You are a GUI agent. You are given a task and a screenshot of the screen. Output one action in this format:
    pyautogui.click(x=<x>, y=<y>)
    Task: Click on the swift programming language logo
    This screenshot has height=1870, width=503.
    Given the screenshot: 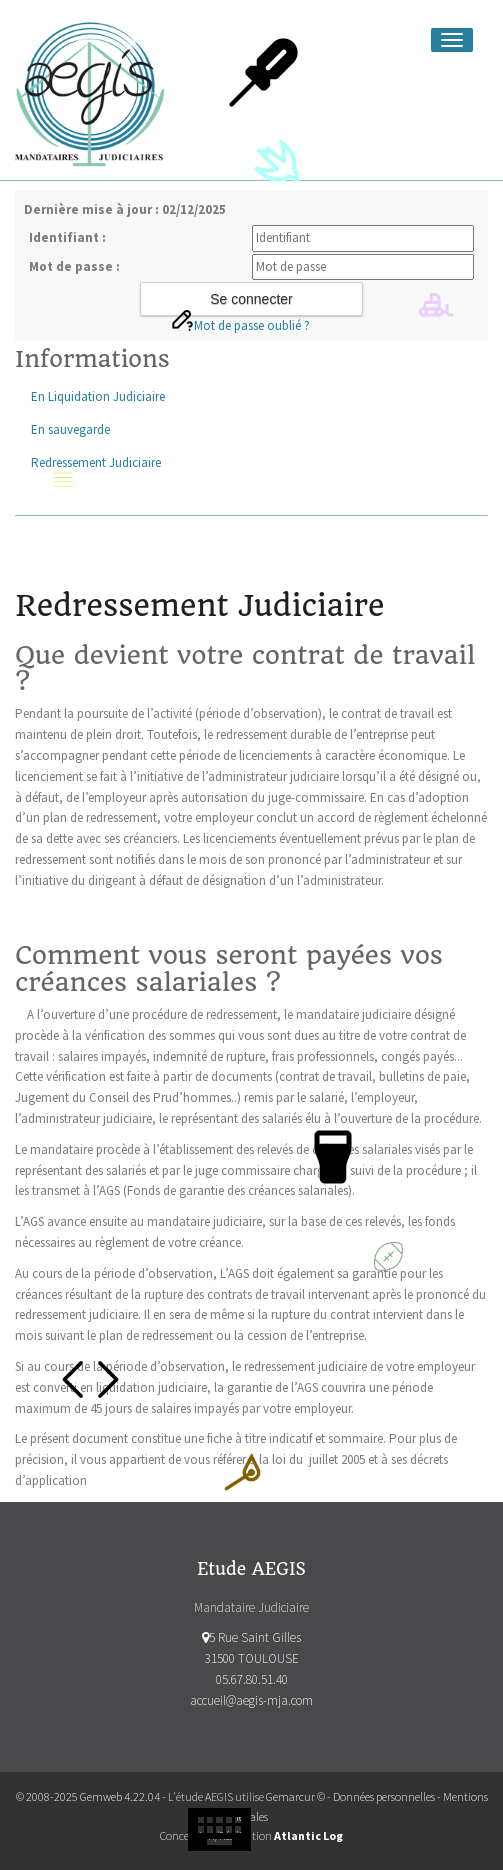 What is the action you would take?
    pyautogui.click(x=276, y=161)
    